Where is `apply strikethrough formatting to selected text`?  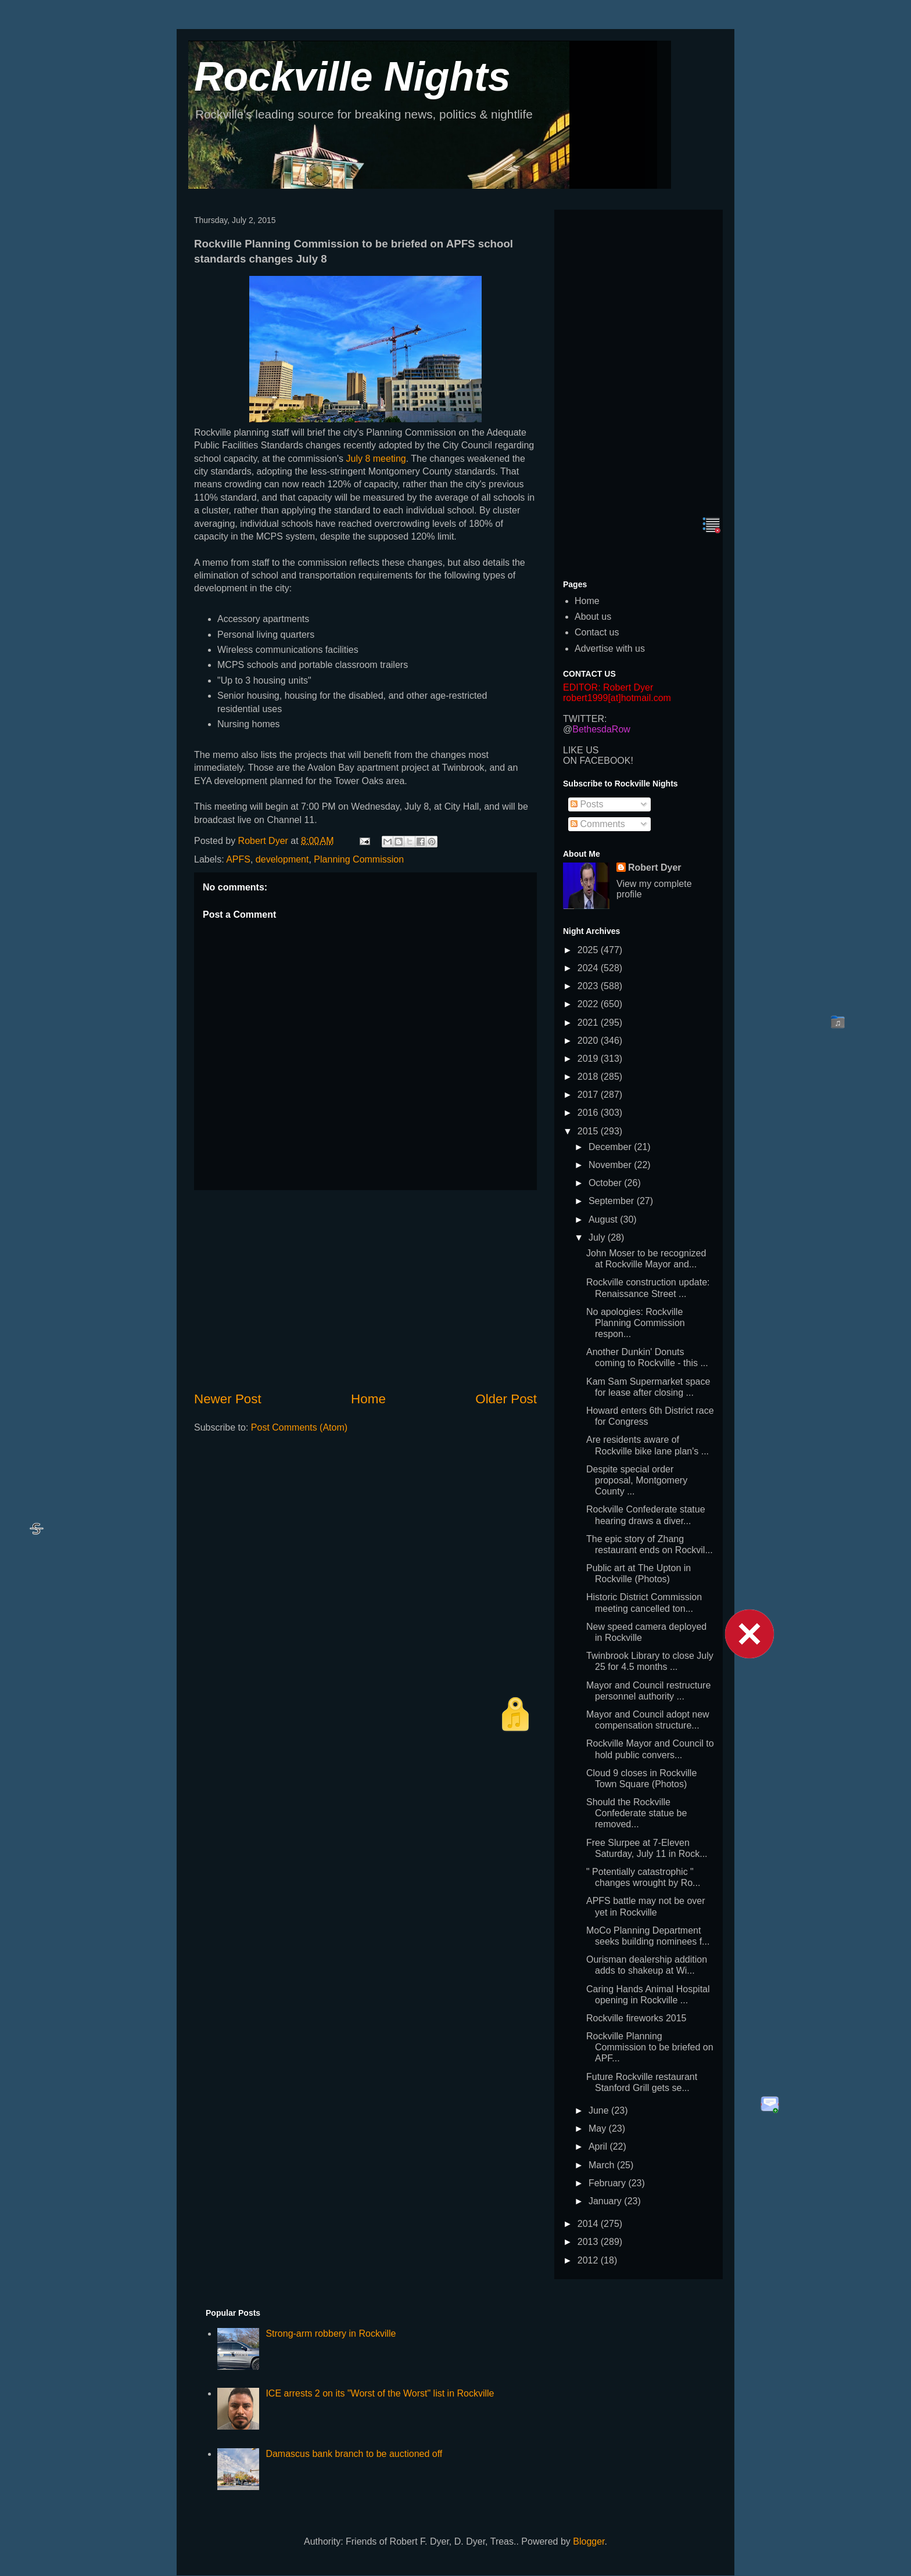
apply strikethrough formatting to selected text is located at coordinates (37, 1529).